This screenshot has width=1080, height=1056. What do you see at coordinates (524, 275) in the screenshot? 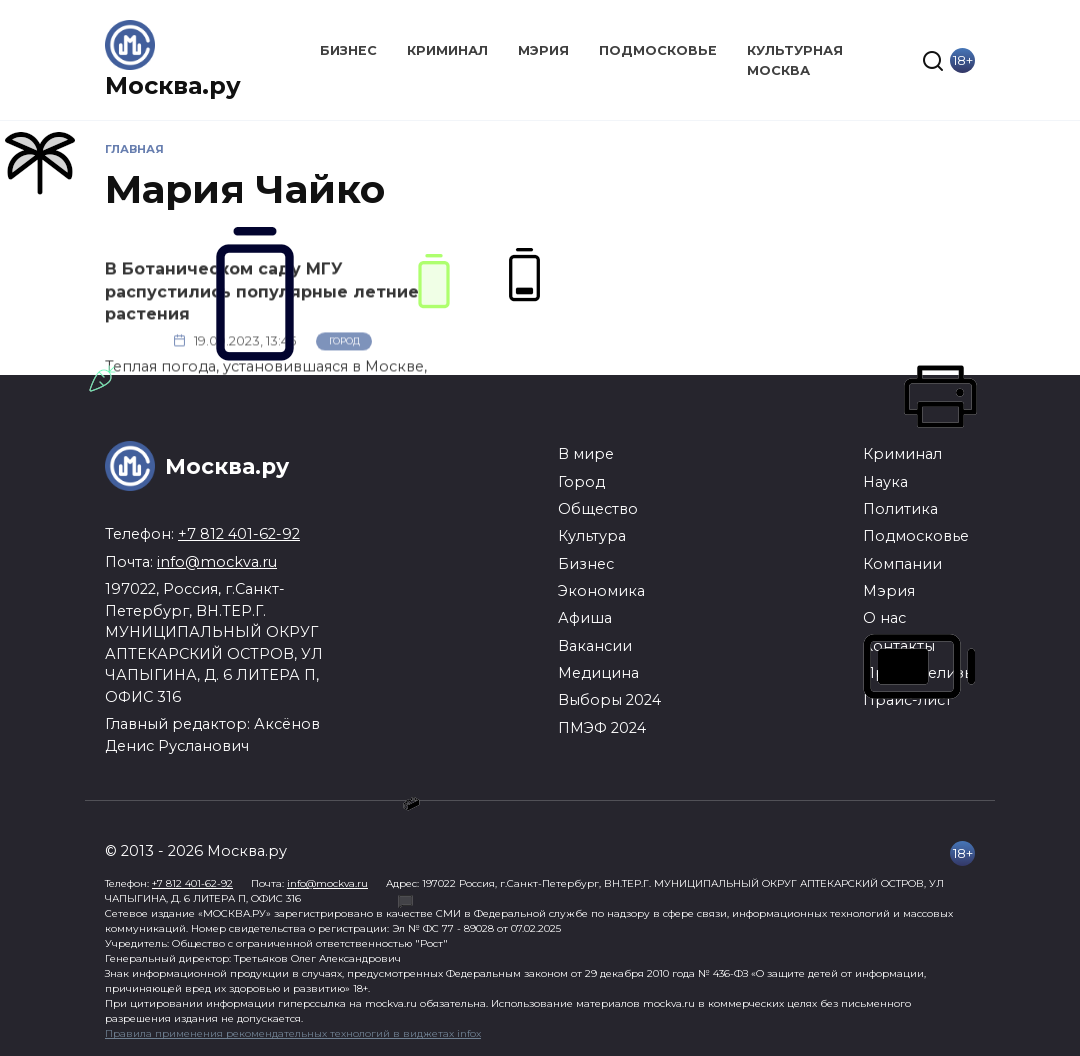
I see `indicates low battery level` at bounding box center [524, 275].